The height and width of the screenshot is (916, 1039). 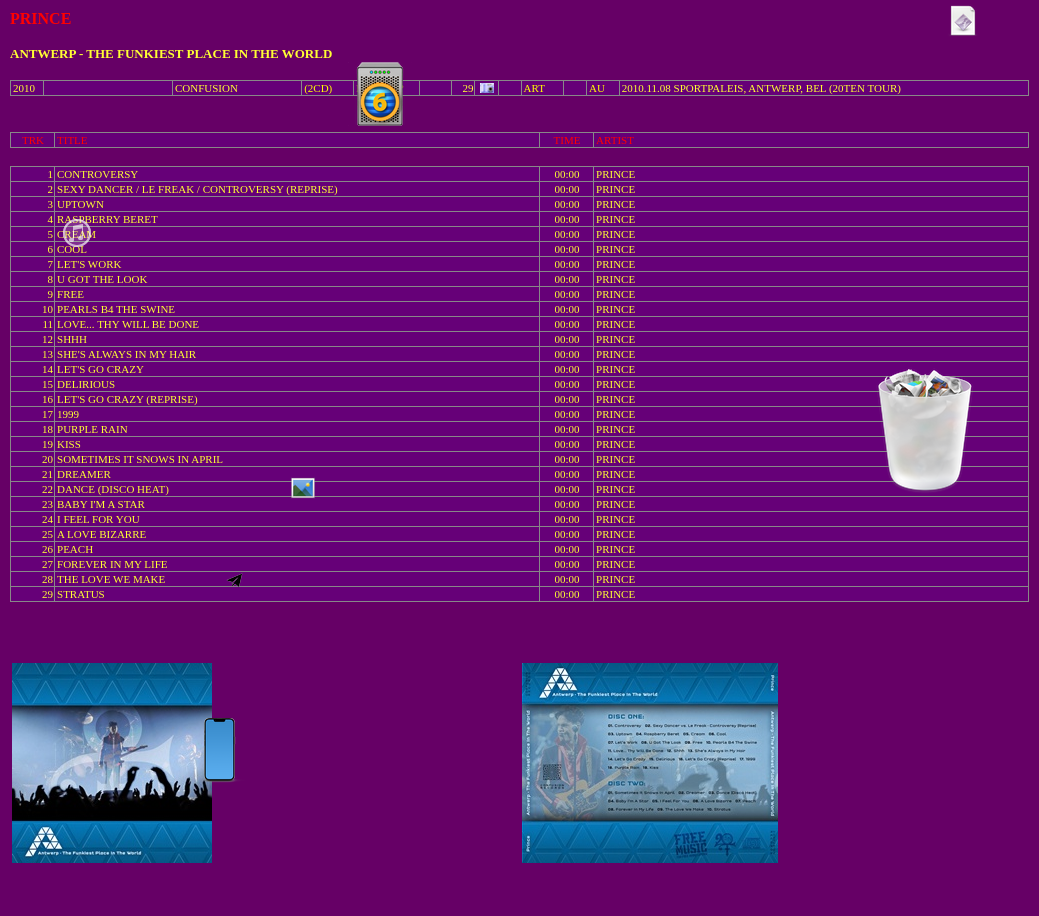 What do you see at coordinates (963, 20) in the screenshot?
I see `a script or code file` at bounding box center [963, 20].